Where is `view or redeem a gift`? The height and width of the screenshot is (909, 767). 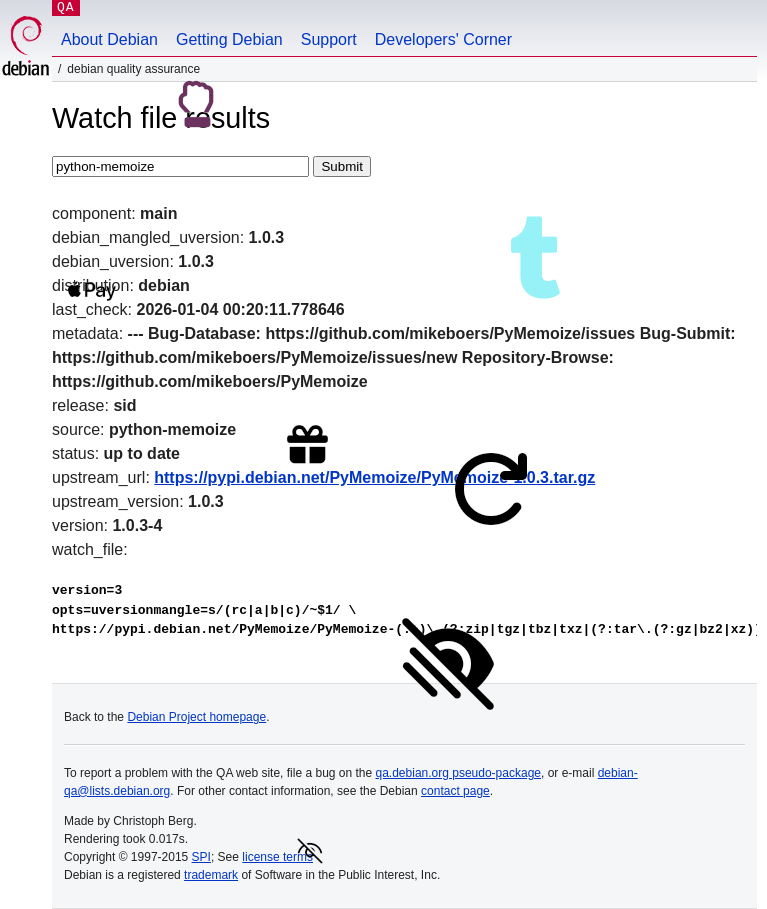
view or redeem a gift is located at coordinates (307, 445).